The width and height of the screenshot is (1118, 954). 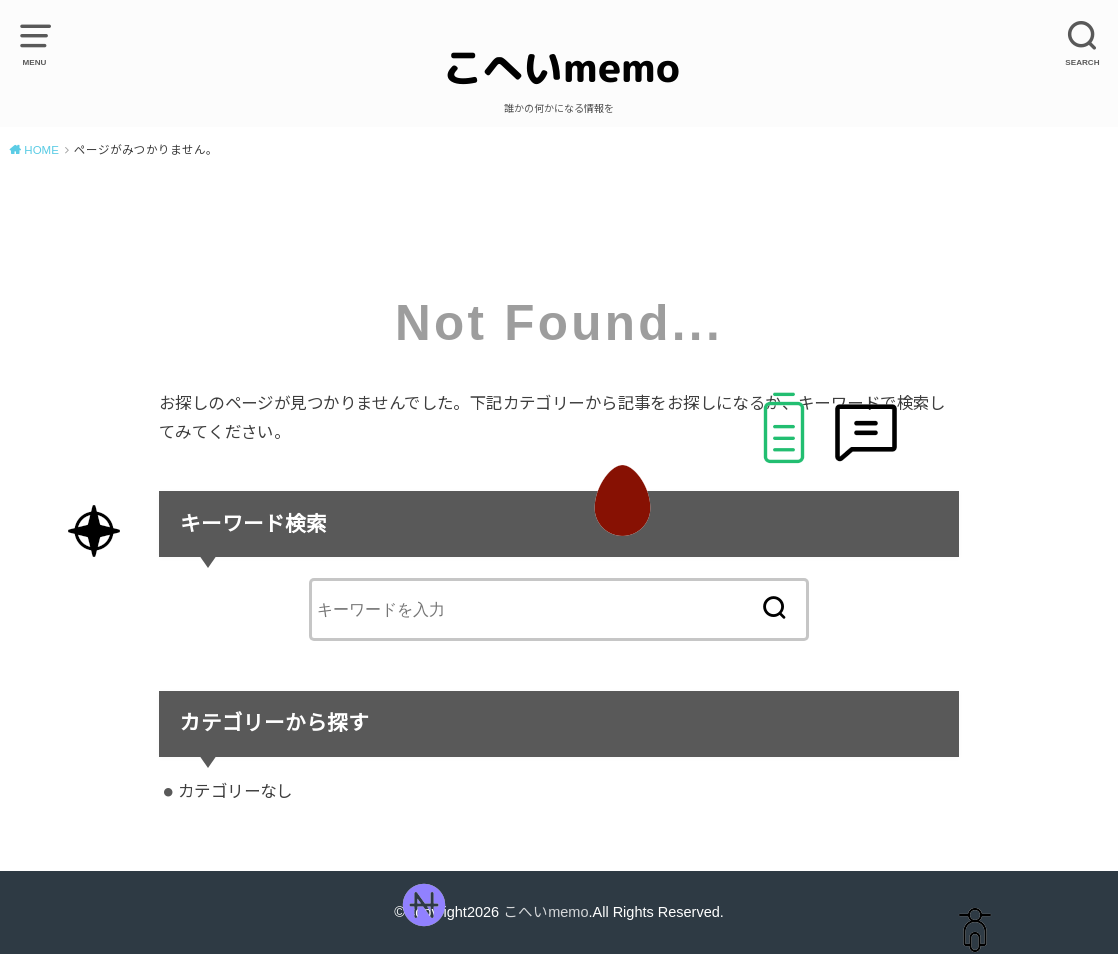 I want to click on access navigation or compass features, so click(x=94, y=531).